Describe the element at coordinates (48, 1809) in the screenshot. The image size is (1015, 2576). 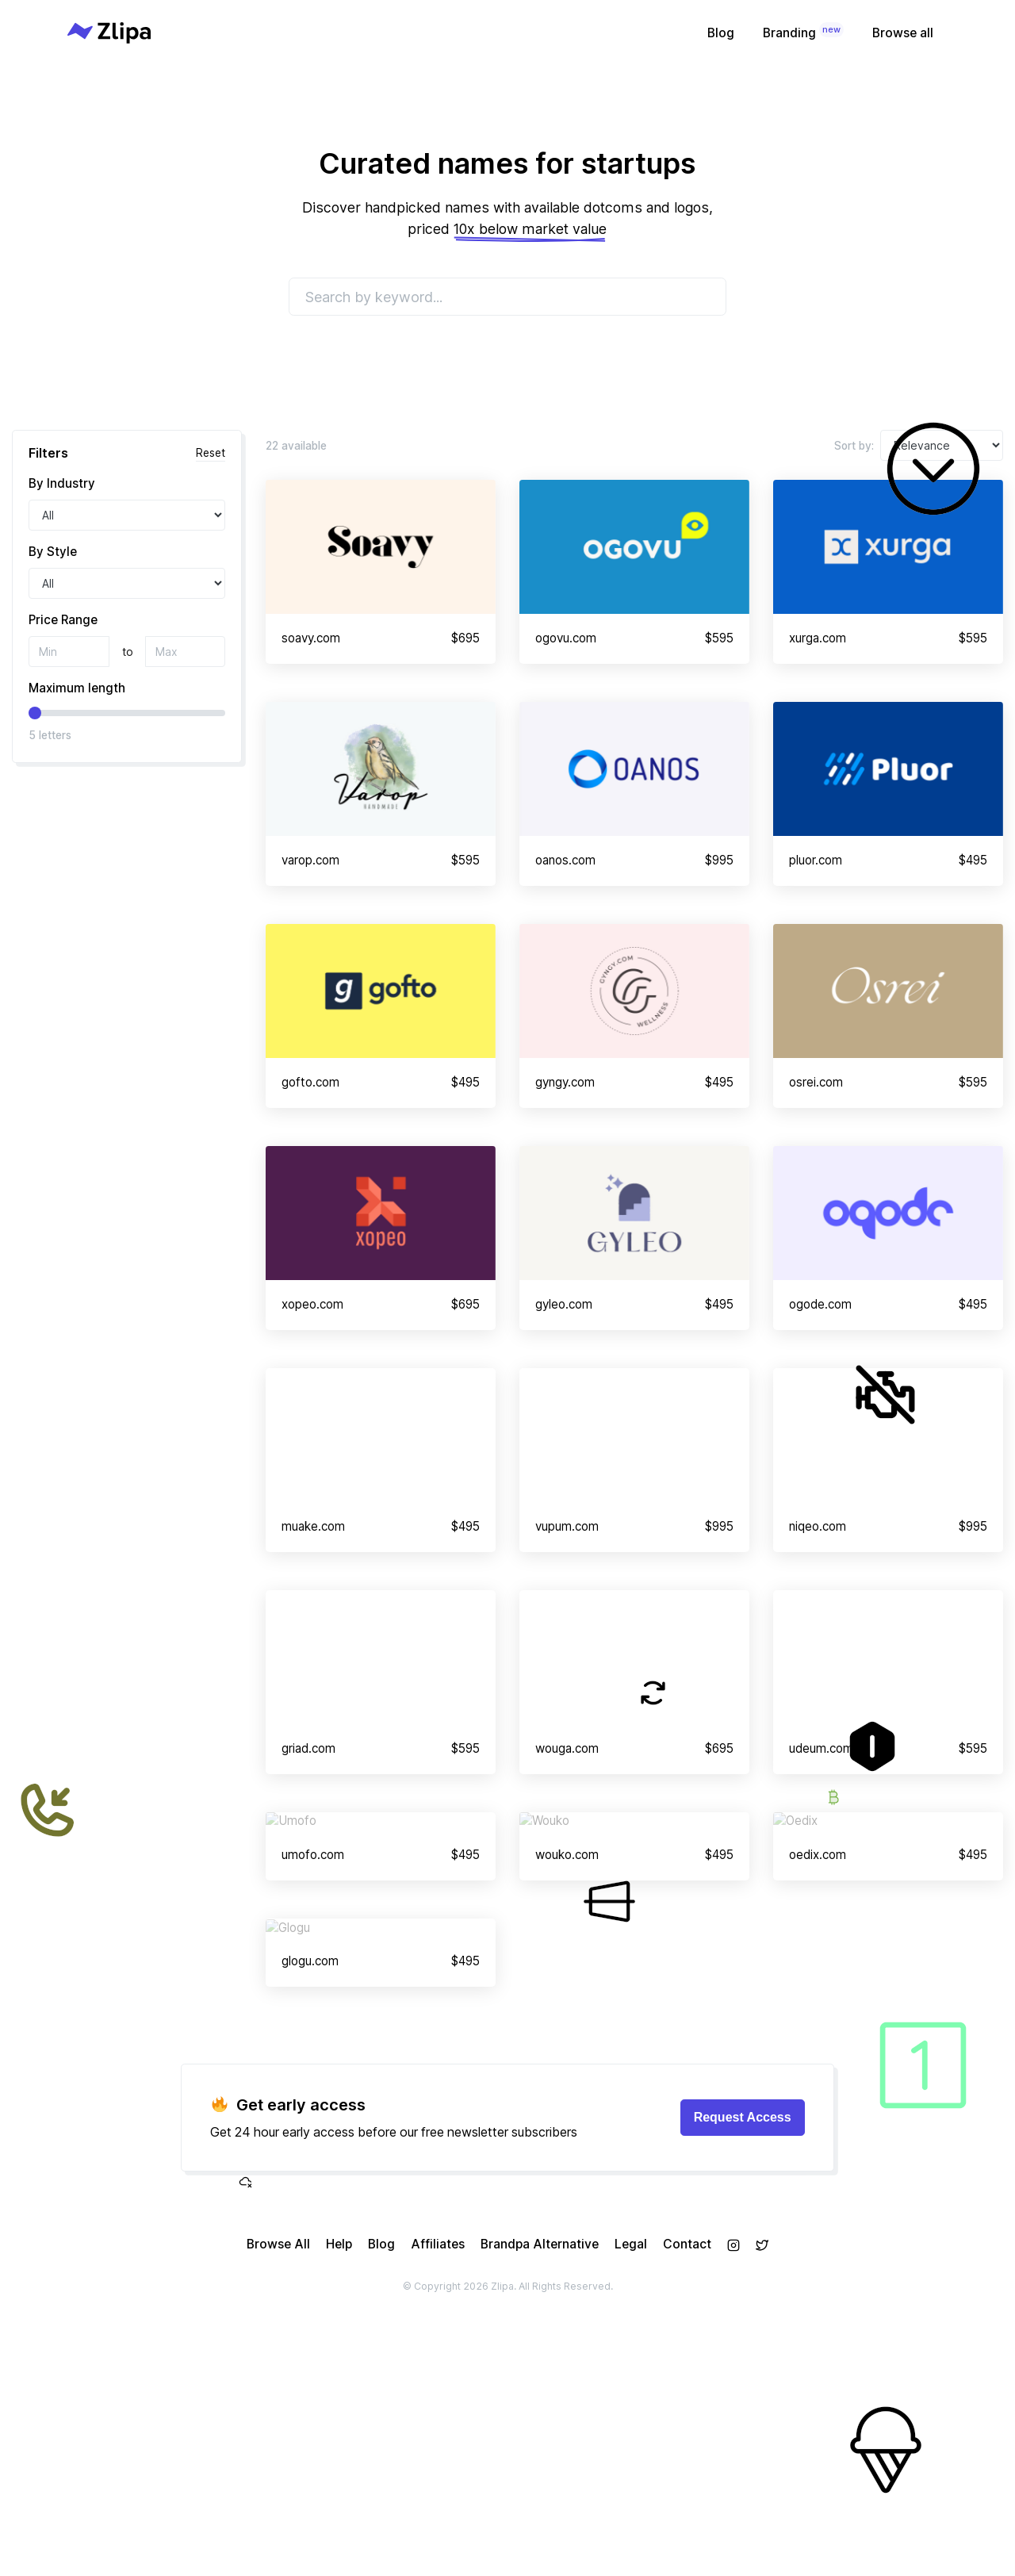
I see `incoming call notification` at that location.